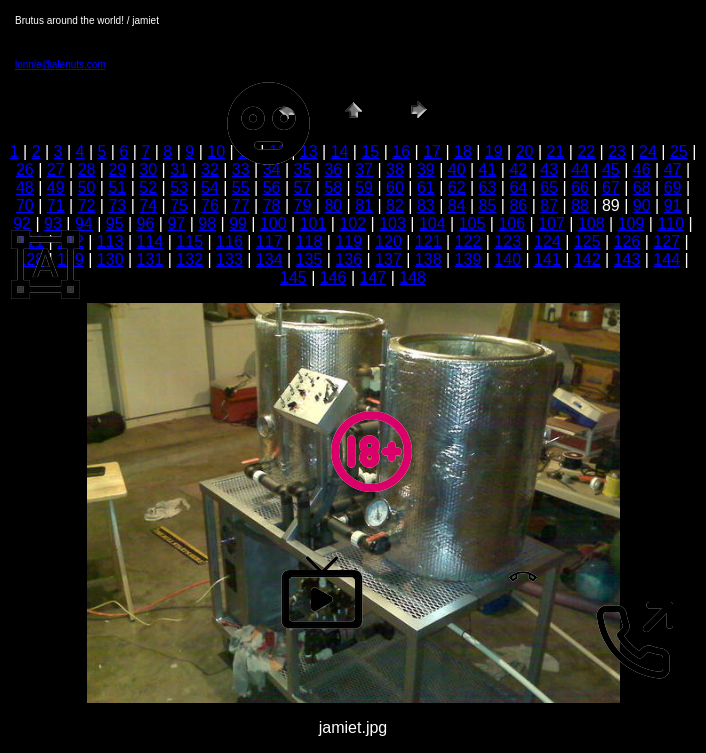  Describe the element at coordinates (45, 264) in the screenshot. I see `format or edit text box properties` at that location.